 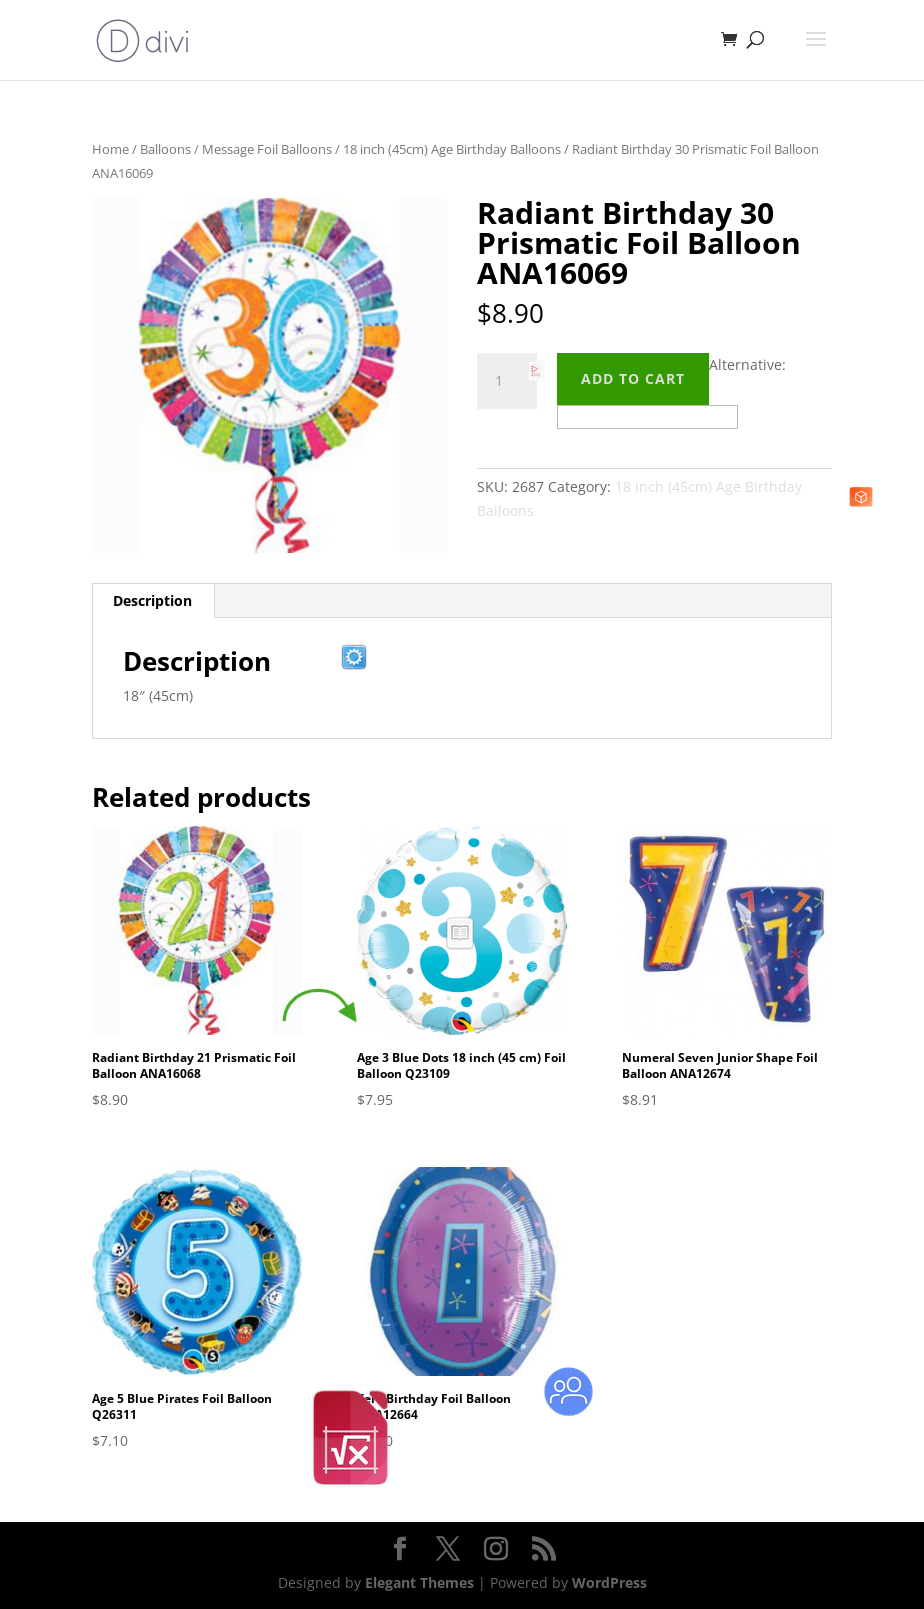 What do you see at coordinates (568, 1391) in the screenshot?
I see `switch to a different user account` at bounding box center [568, 1391].